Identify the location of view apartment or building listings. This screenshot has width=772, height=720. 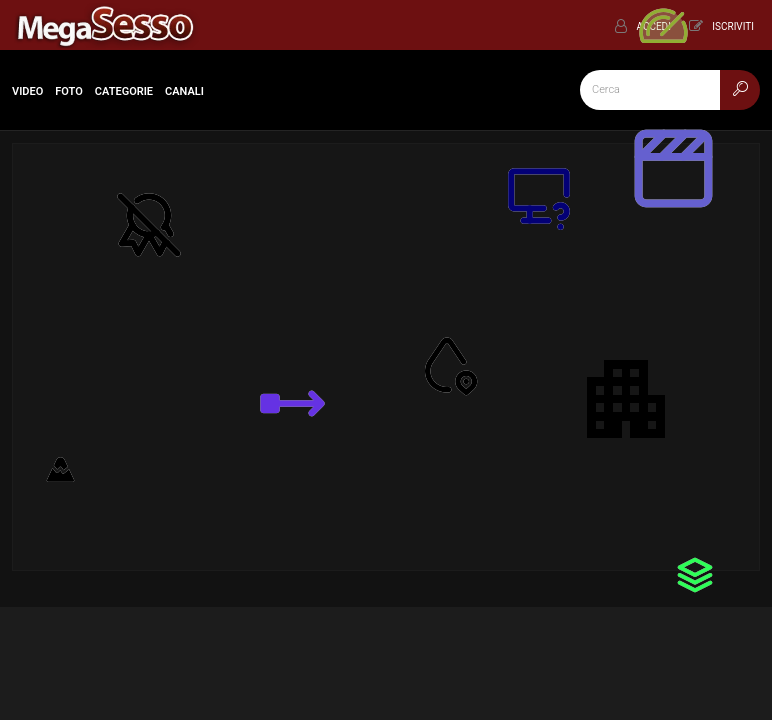
(626, 399).